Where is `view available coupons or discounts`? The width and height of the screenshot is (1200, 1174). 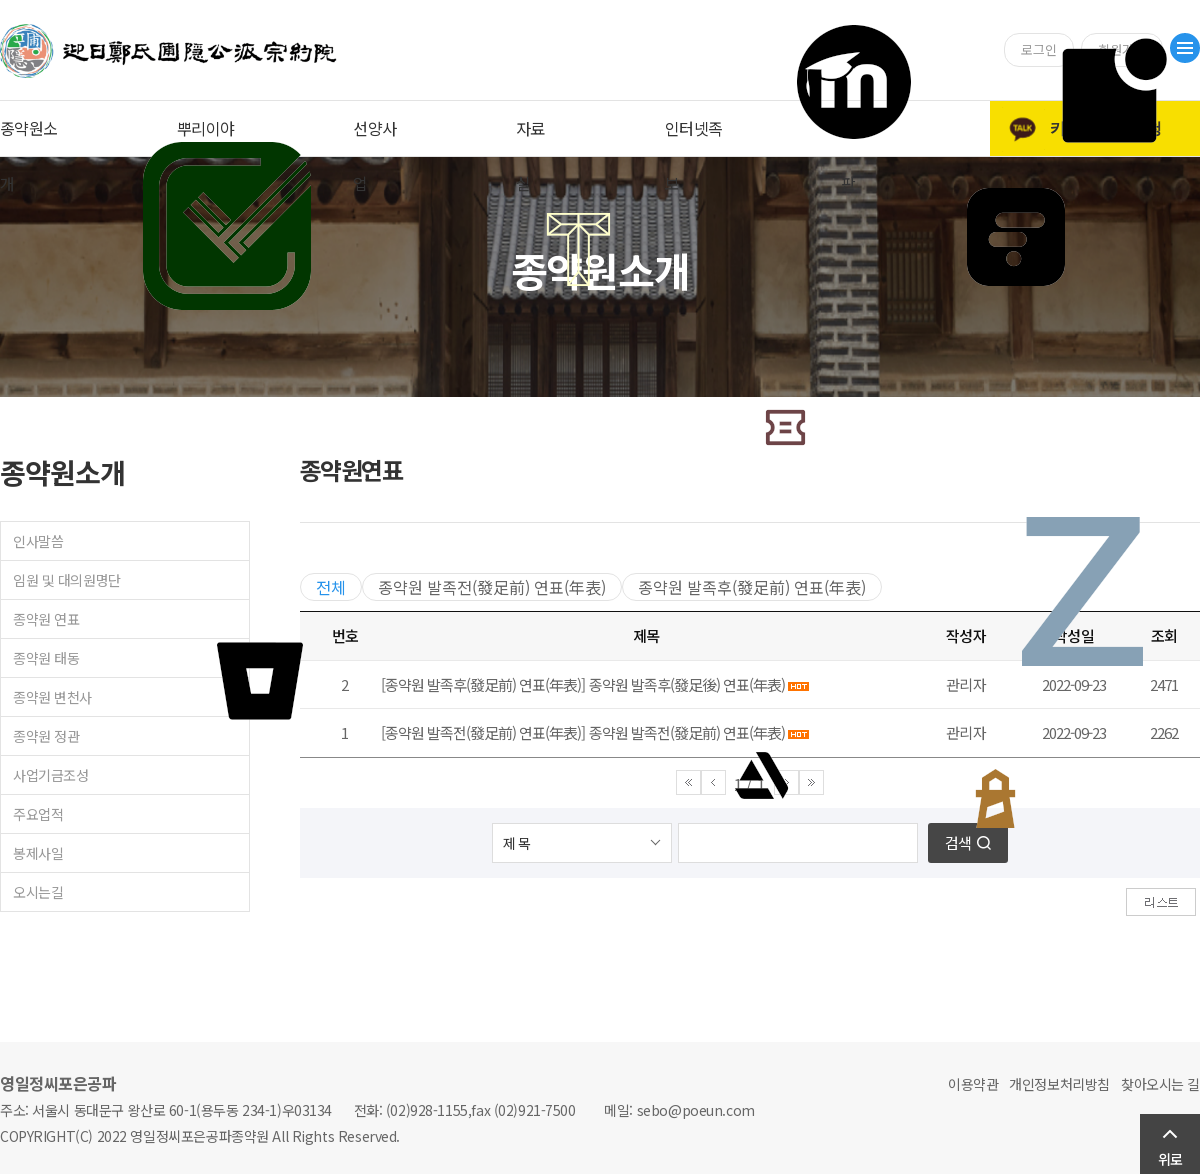 view available coupons or discounts is located at coordinates (785, 427).